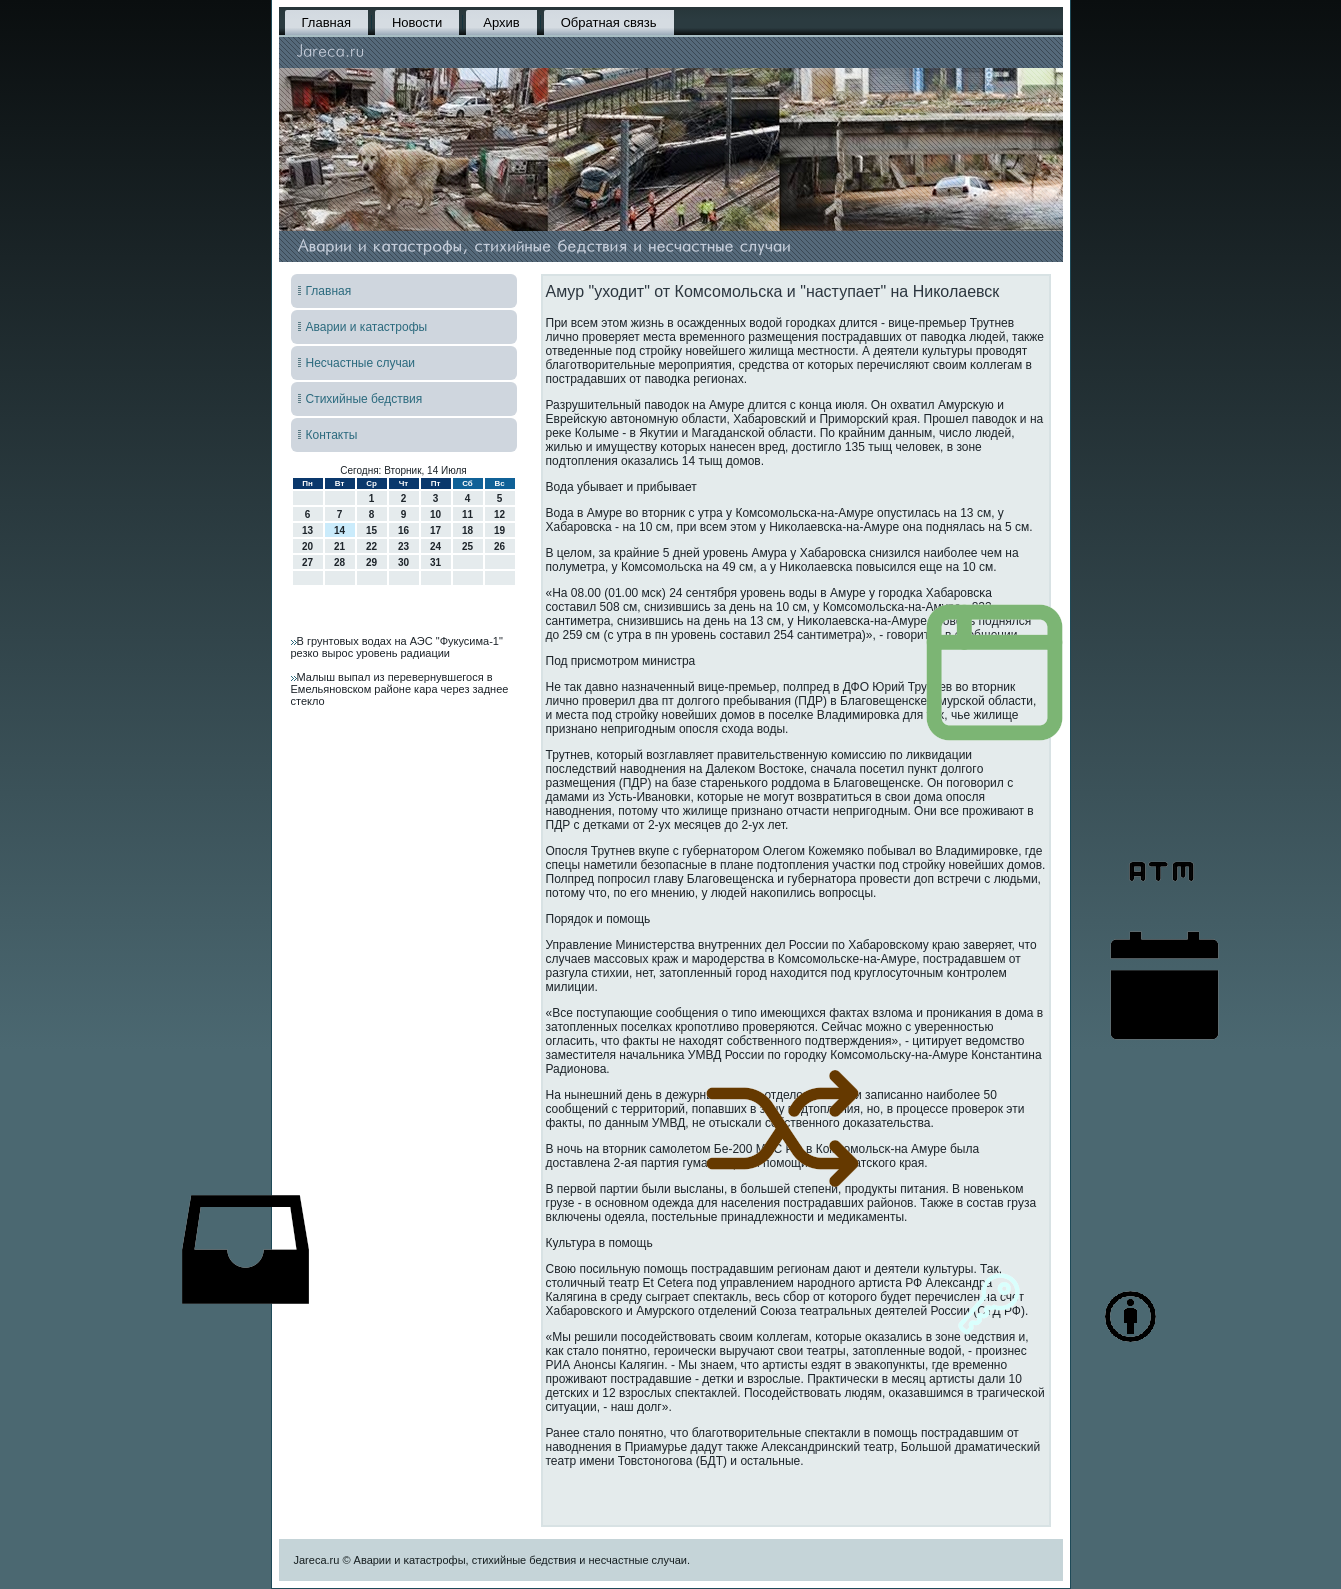 The width and height of the screenshot is (1341, 1589). What do you see at coordinates (1161, 871) in the screenshot?
I see `find nearby ATM locations` at bounding box center [1161, 871].